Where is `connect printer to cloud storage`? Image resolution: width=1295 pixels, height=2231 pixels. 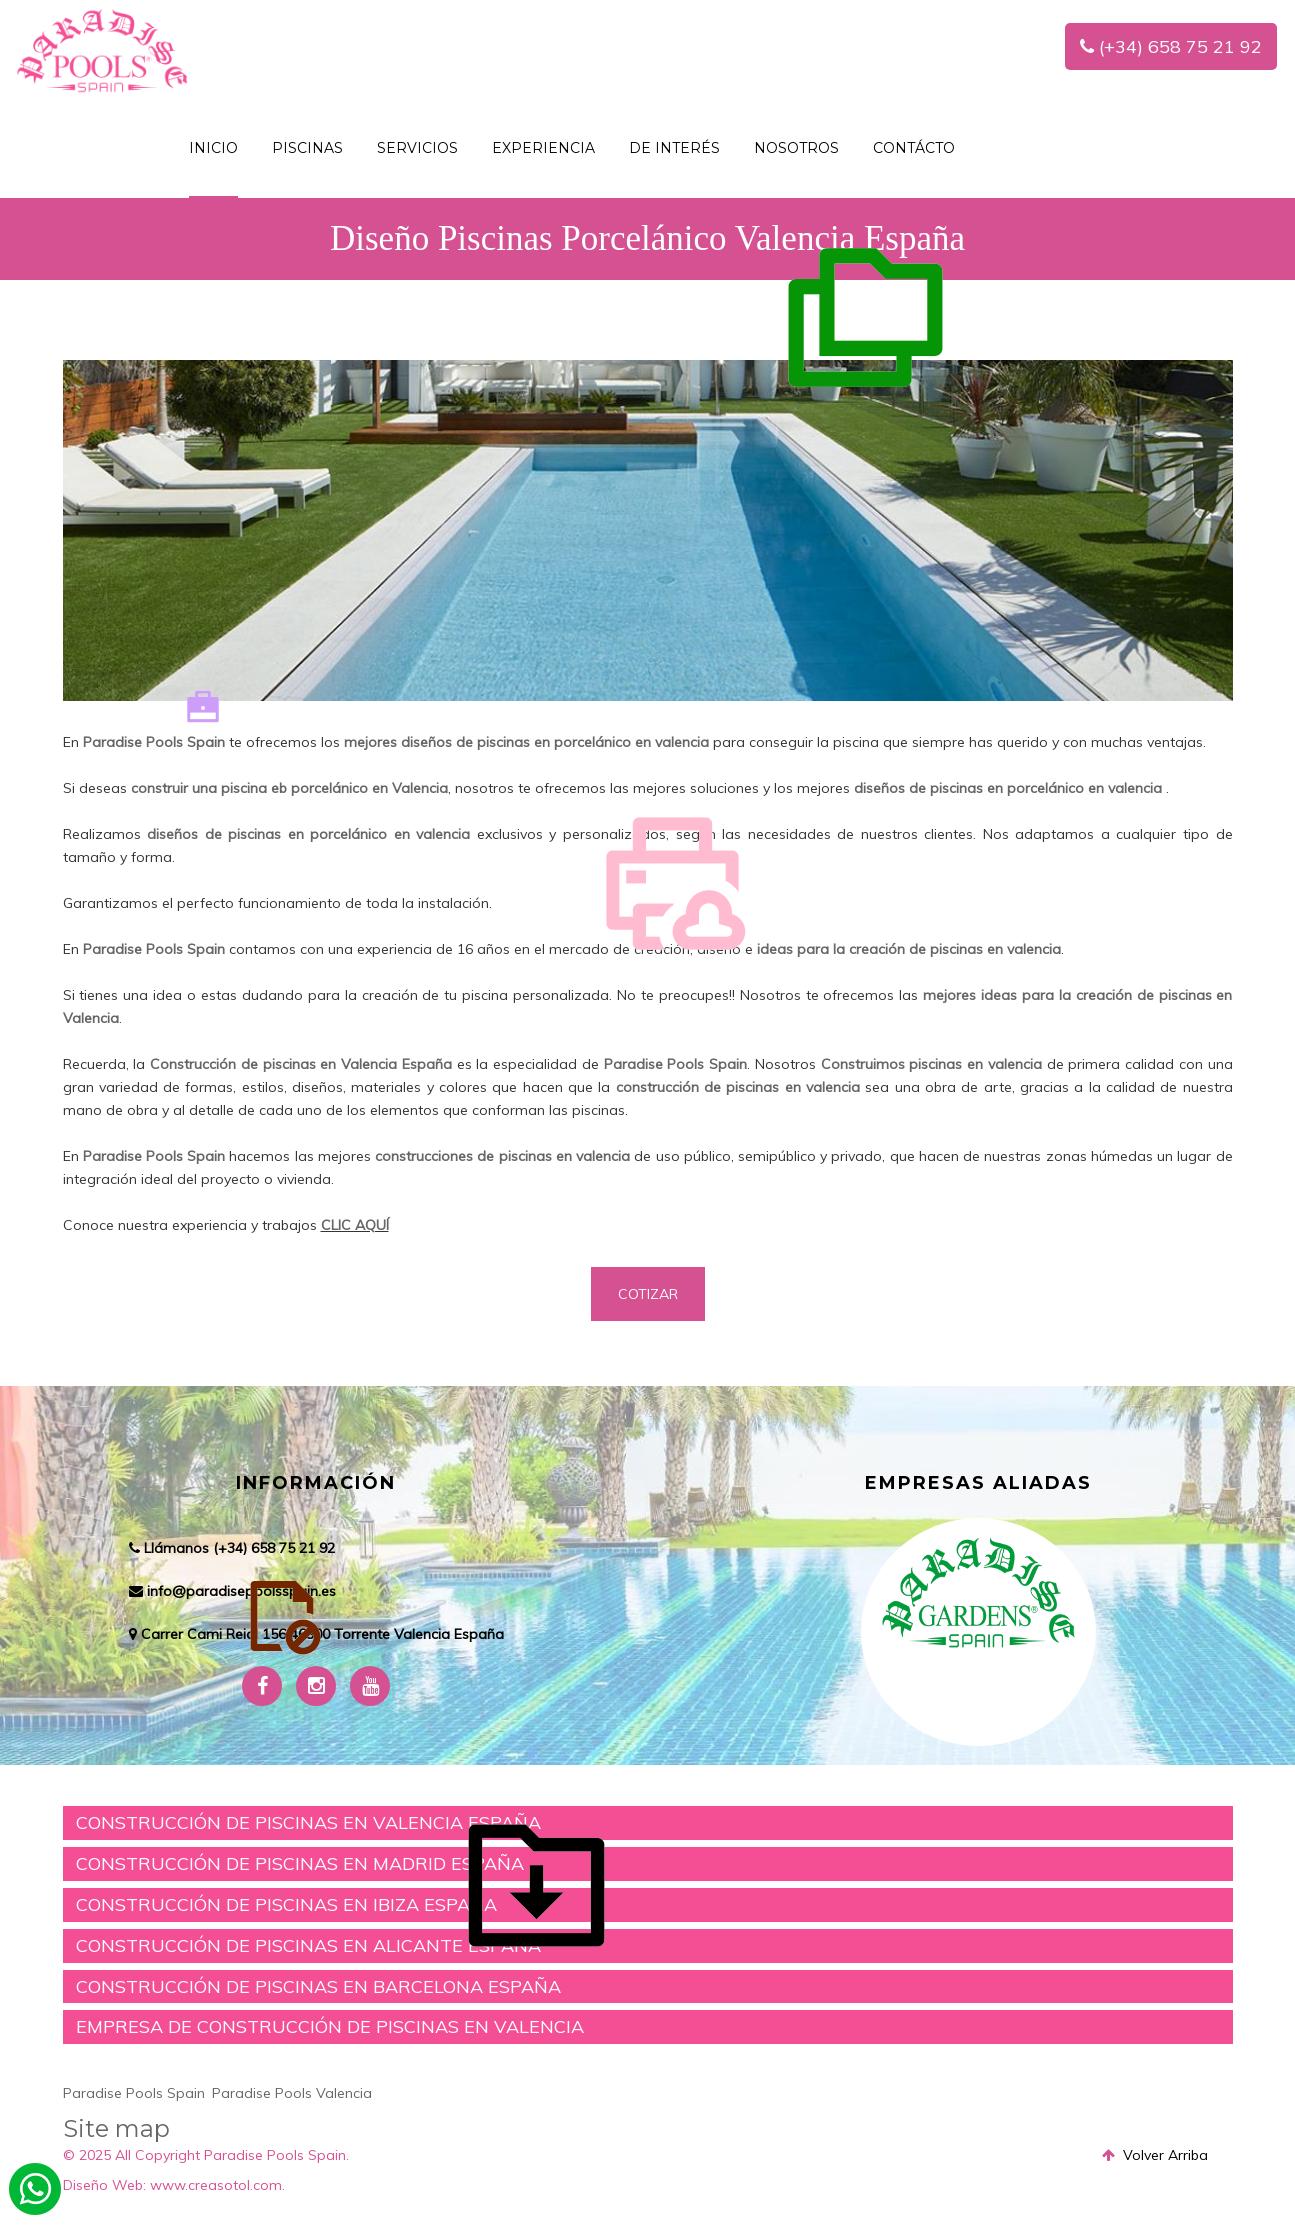 connect printer to cloud storage is located at coordinates (672, 883).